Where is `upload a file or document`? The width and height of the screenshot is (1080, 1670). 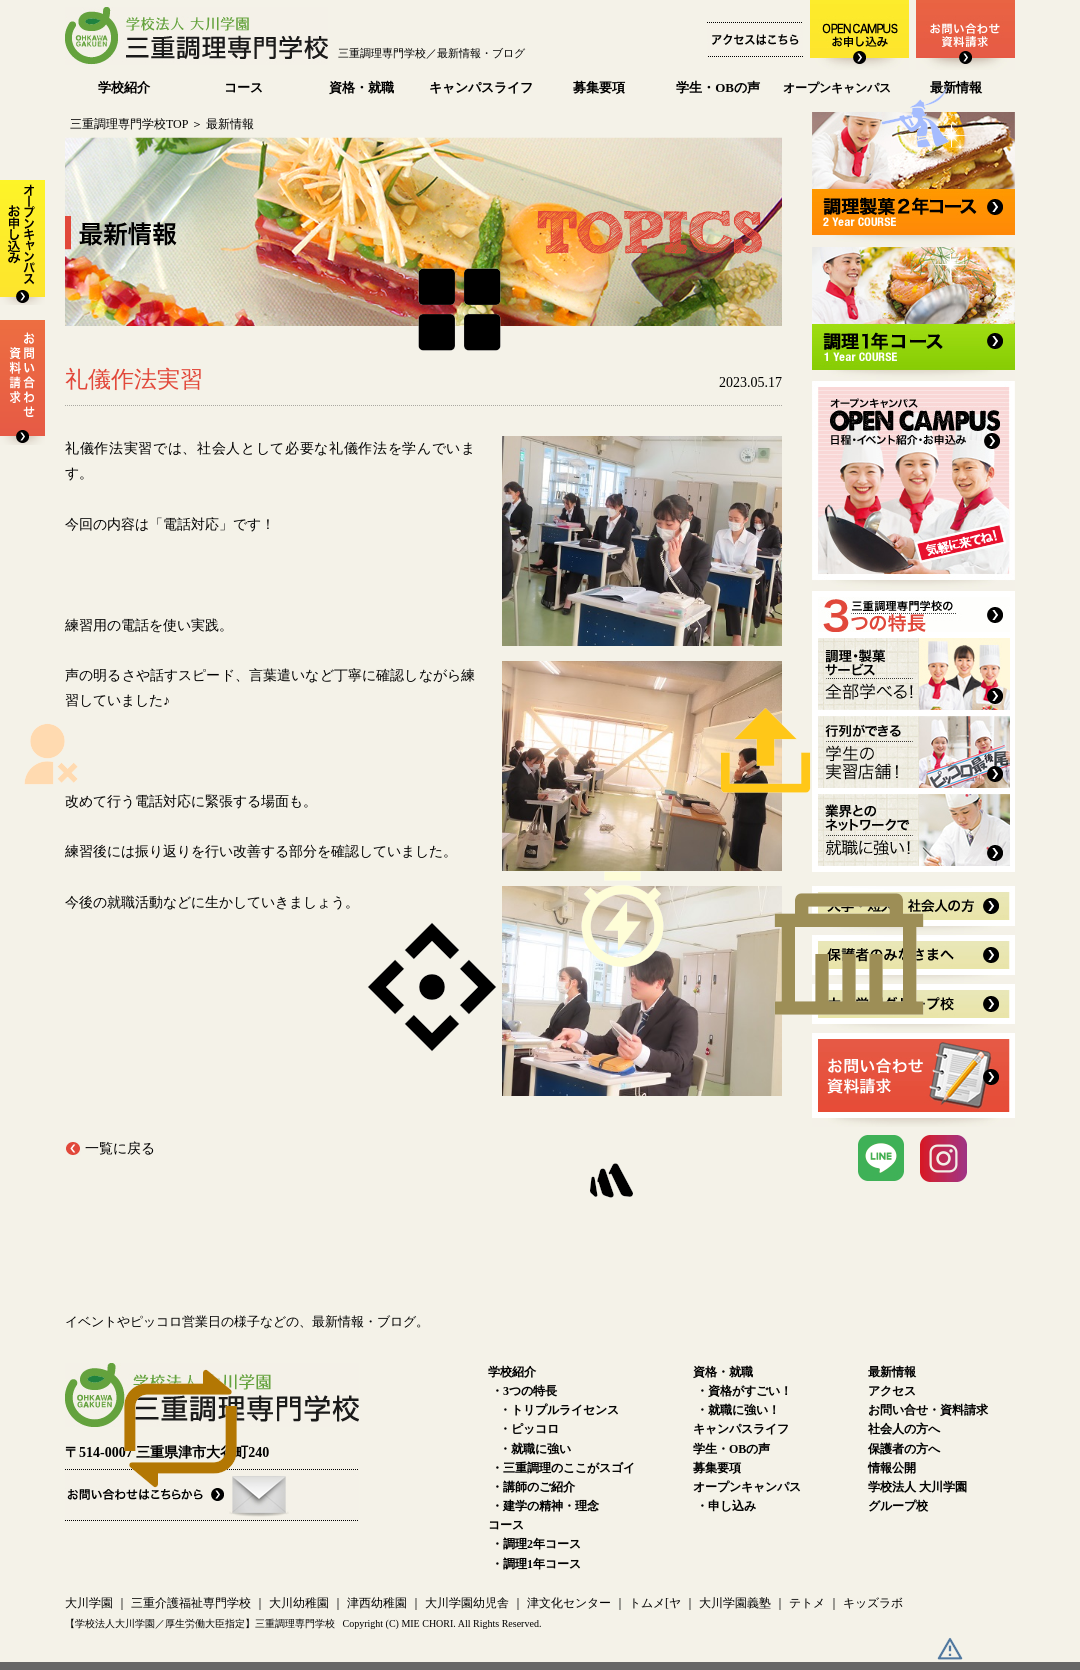 upload a file or document is located at coordinates (765, 752).